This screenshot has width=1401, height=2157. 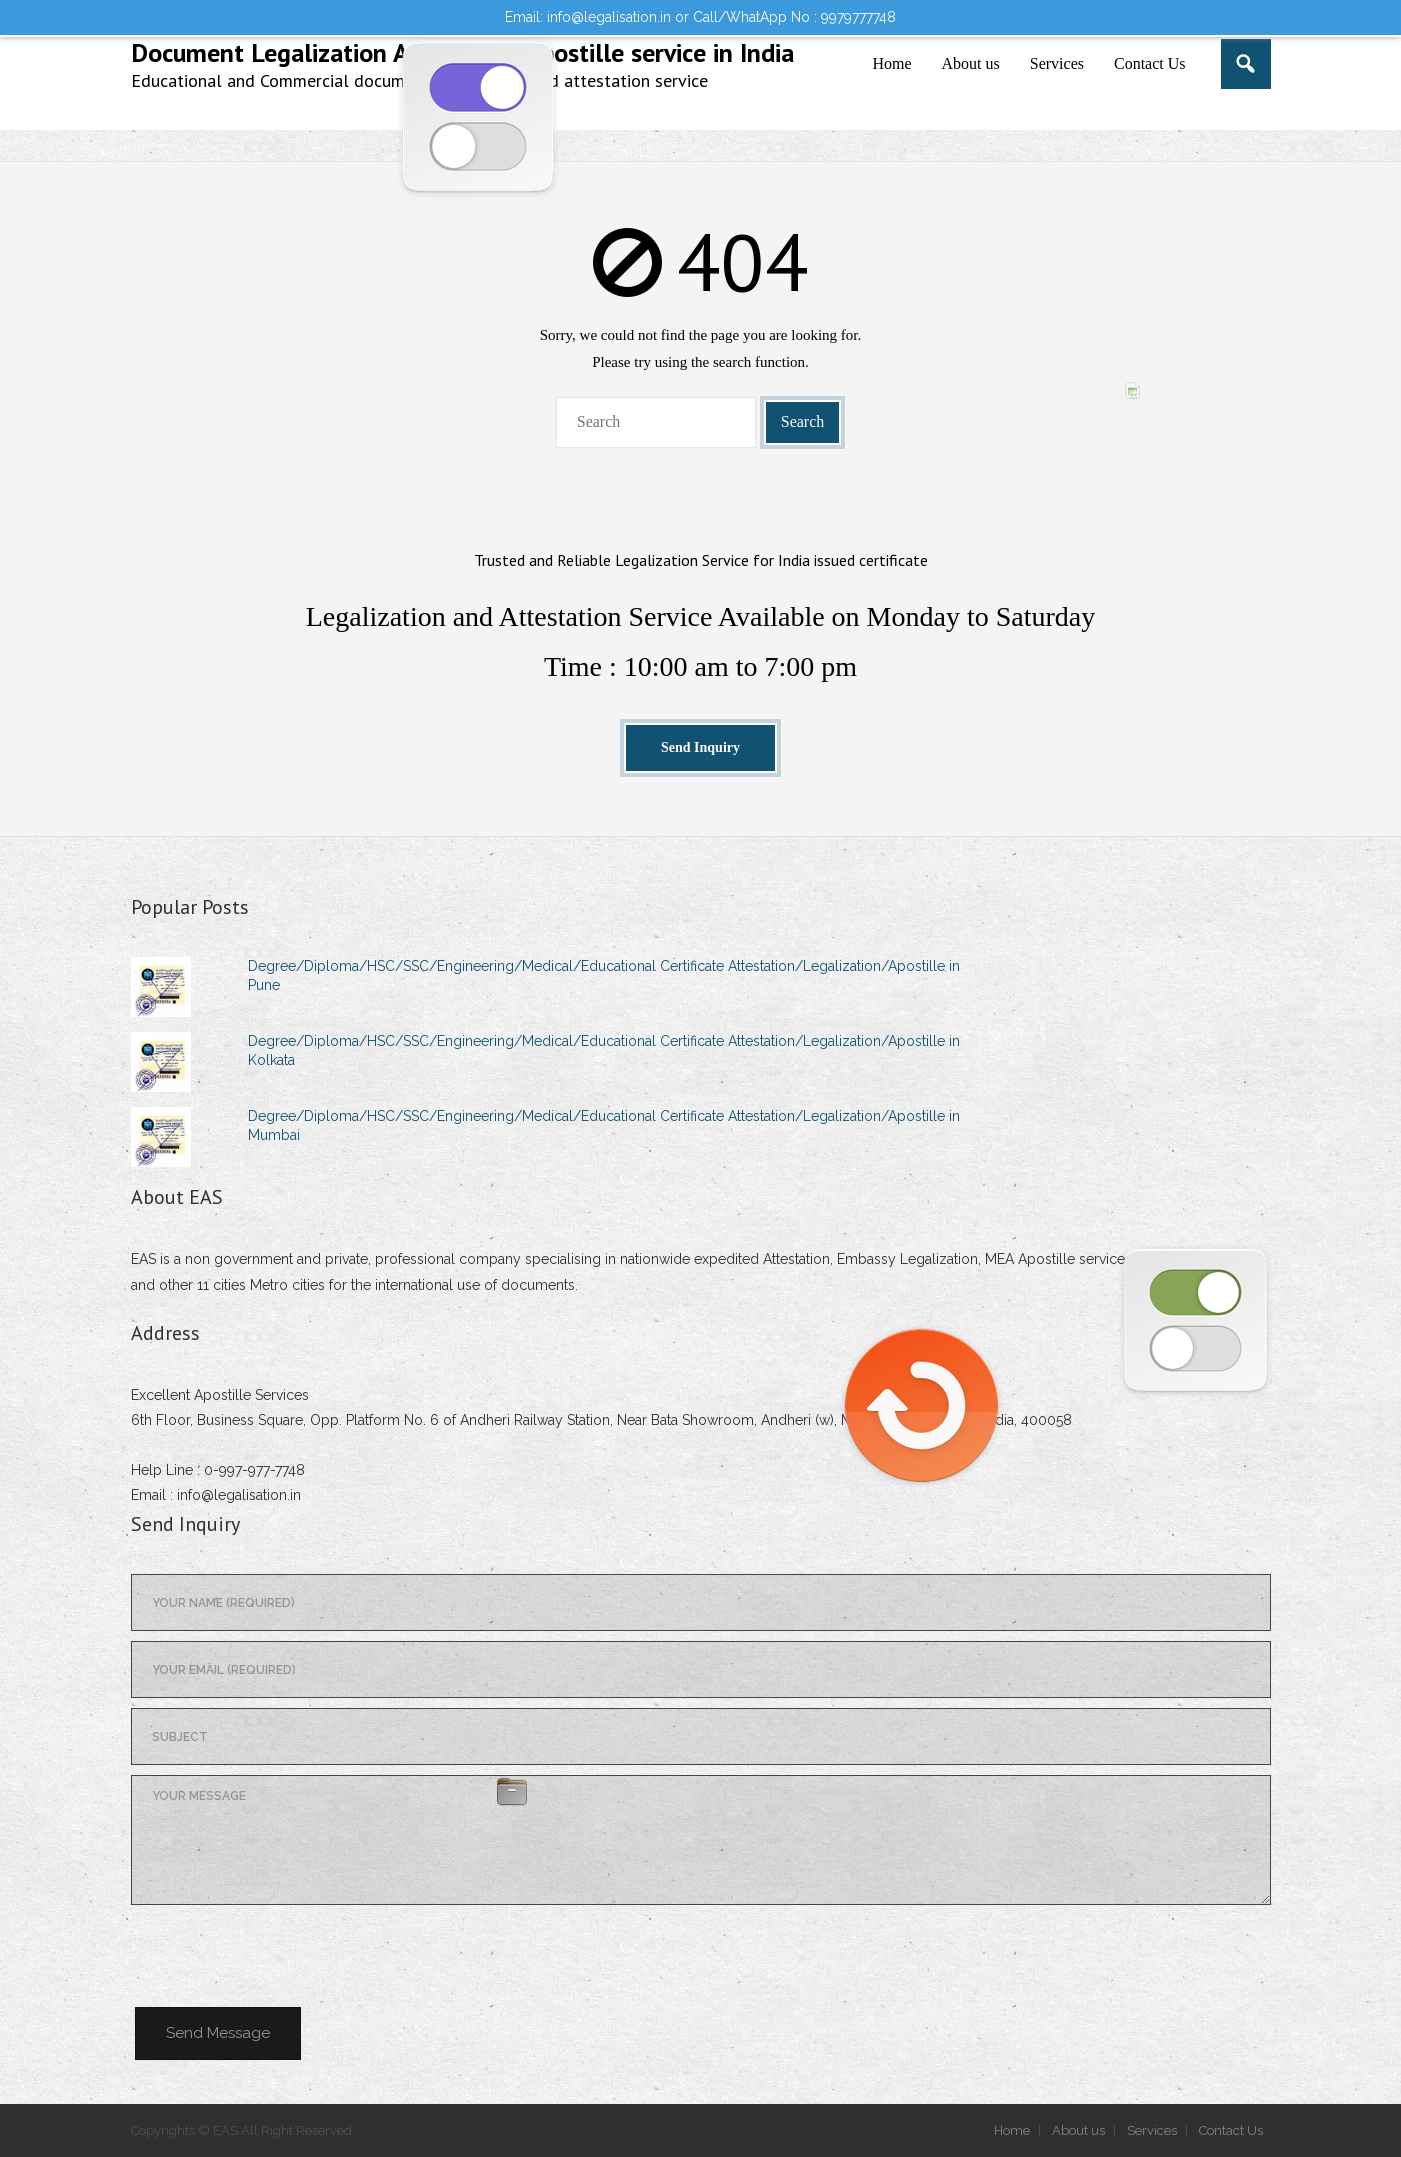 What do you see at coordinates (921, 1405) in the screenshot?
I see `open Ubuntu Livepatch settings` at bounding box center [921, 1405].